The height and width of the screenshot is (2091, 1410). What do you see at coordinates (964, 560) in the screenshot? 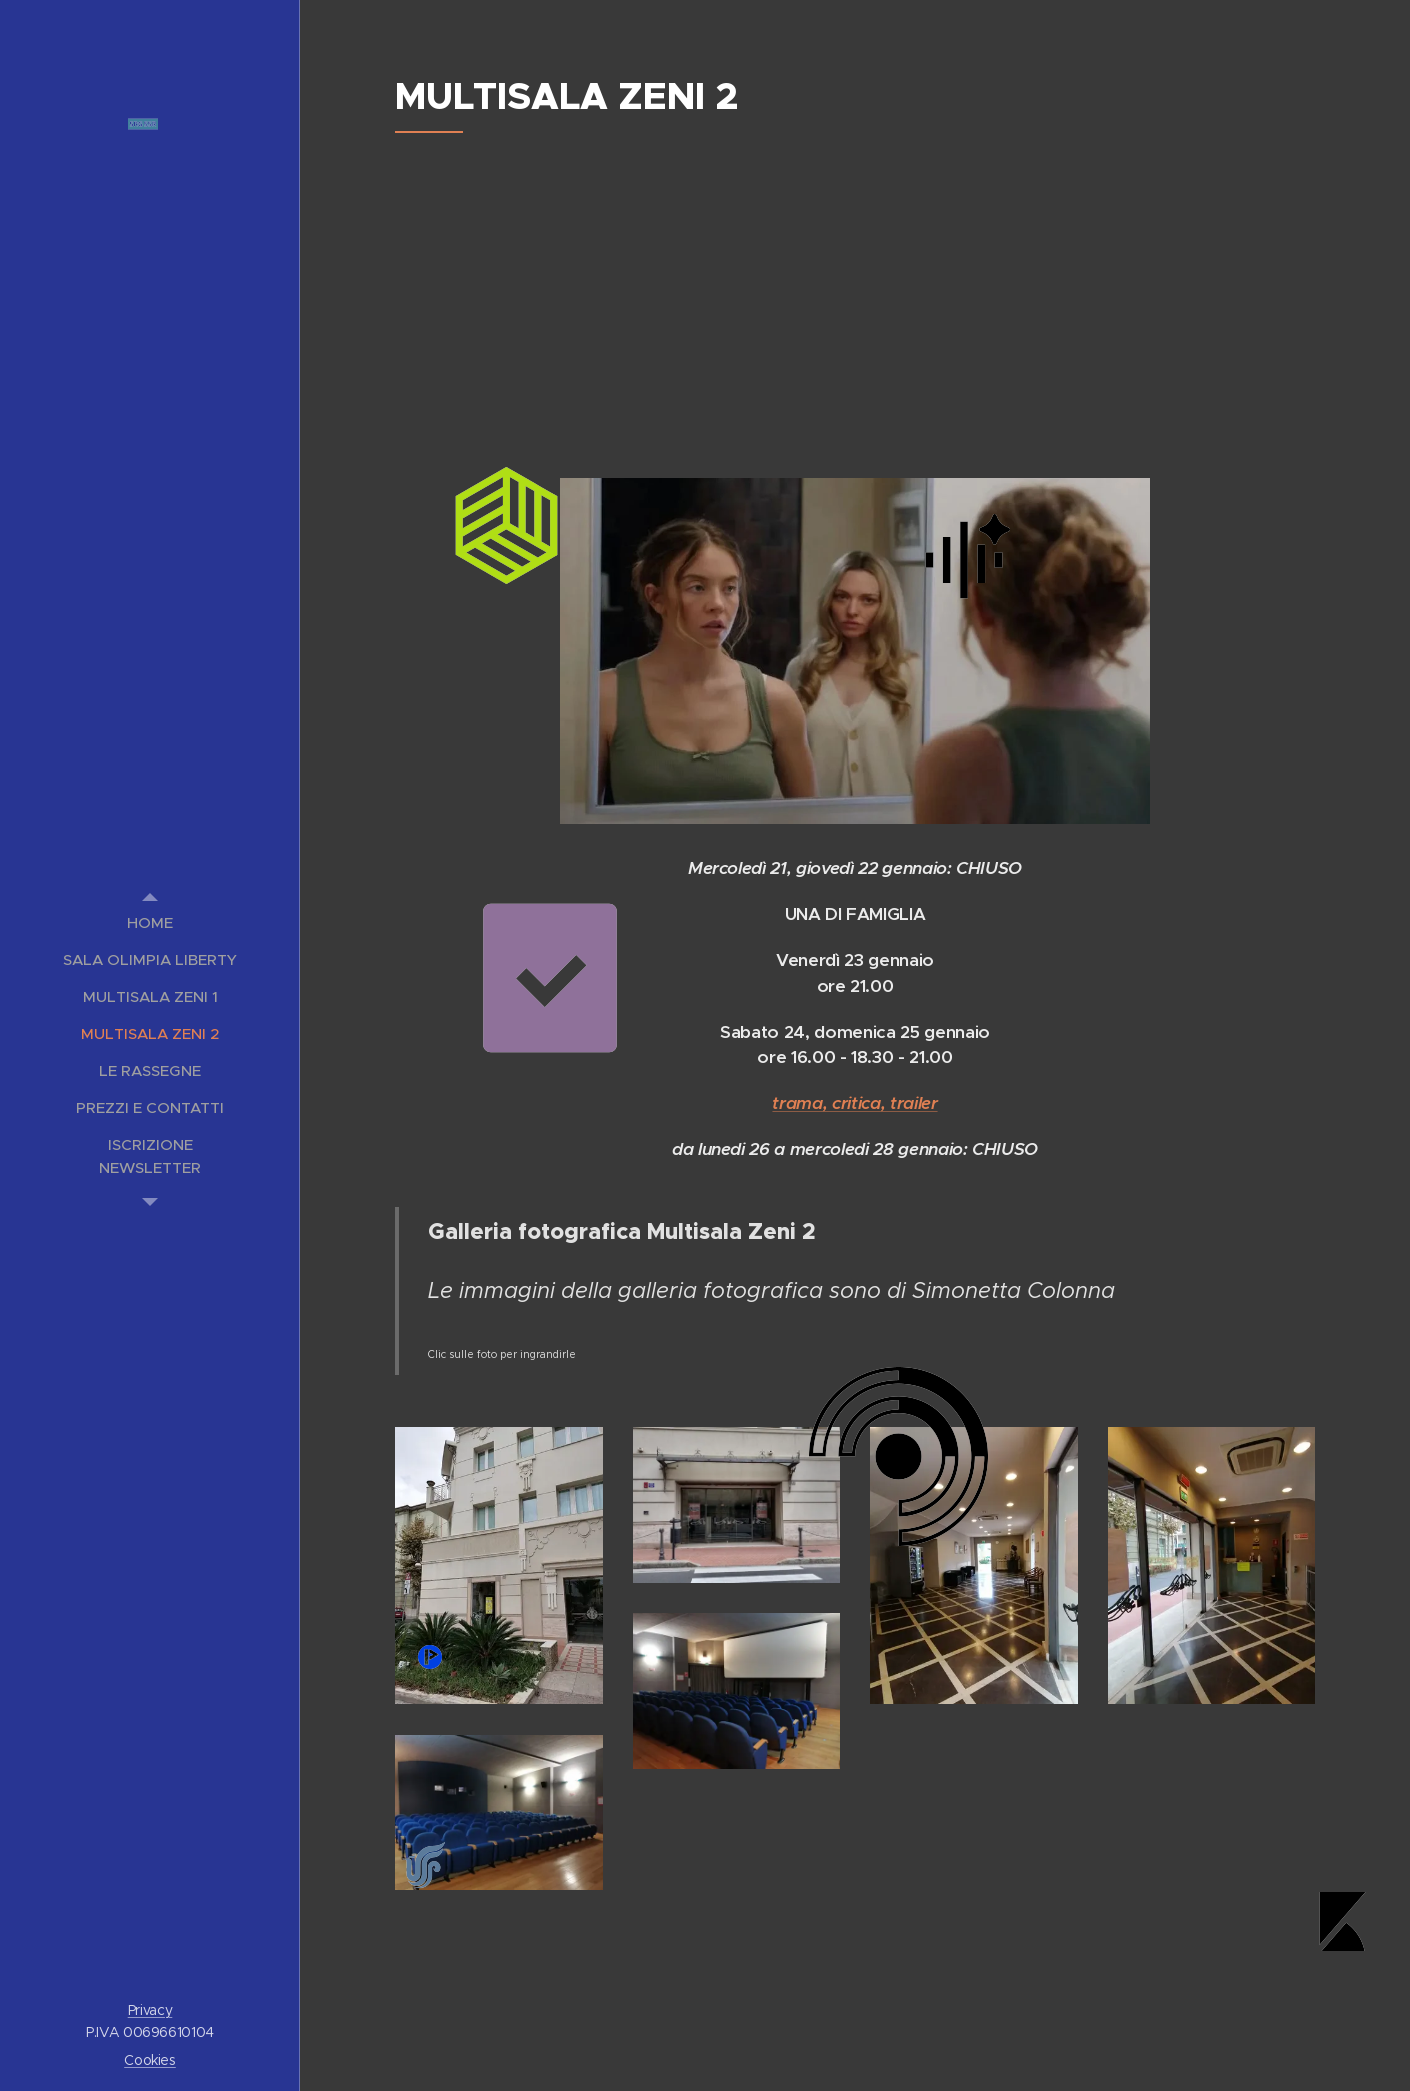
I see `activate AI voice assistant` at bounding box center [964, 560].